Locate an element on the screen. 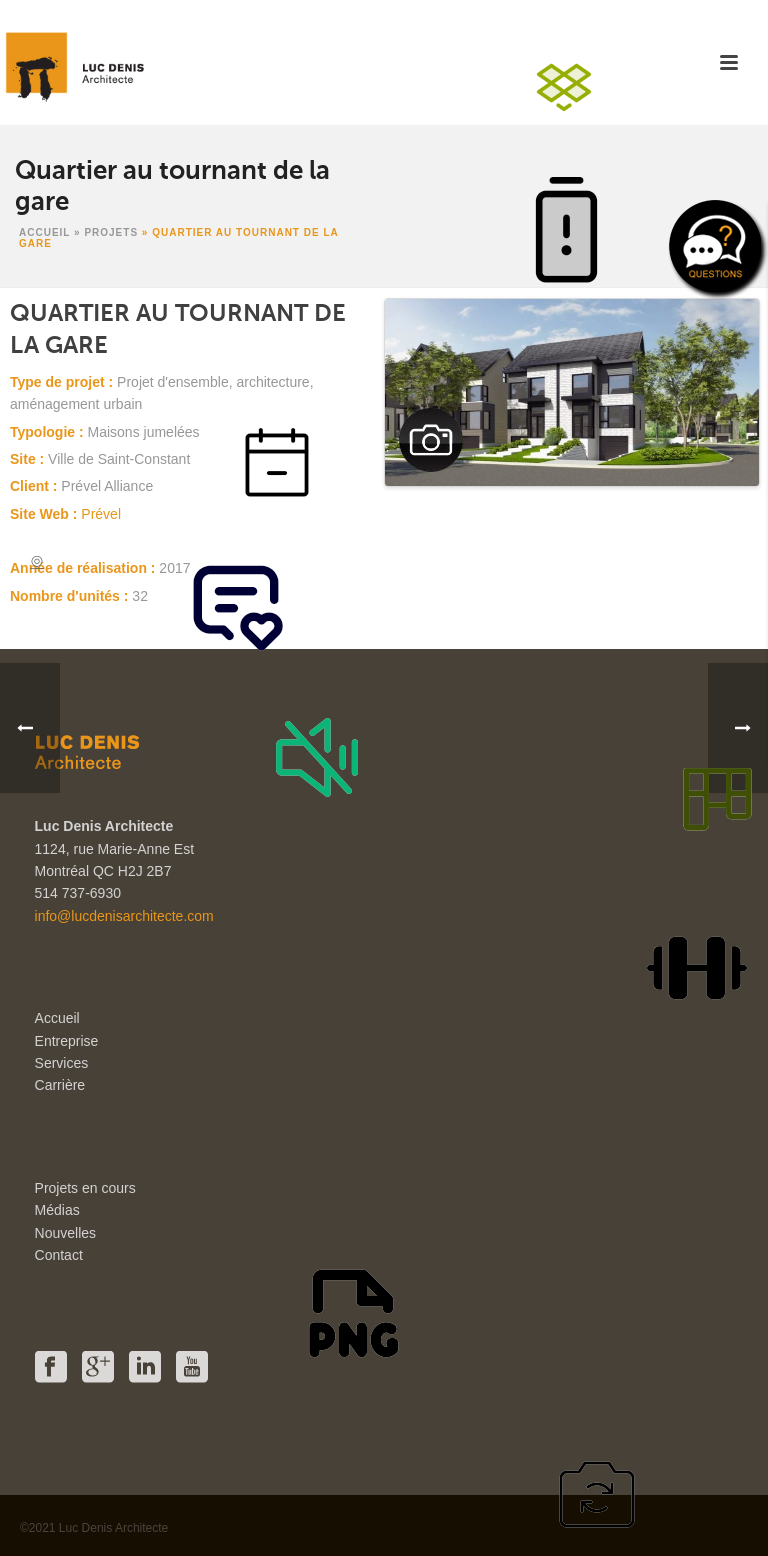  a png image file is located at coordinates (353, 1317).